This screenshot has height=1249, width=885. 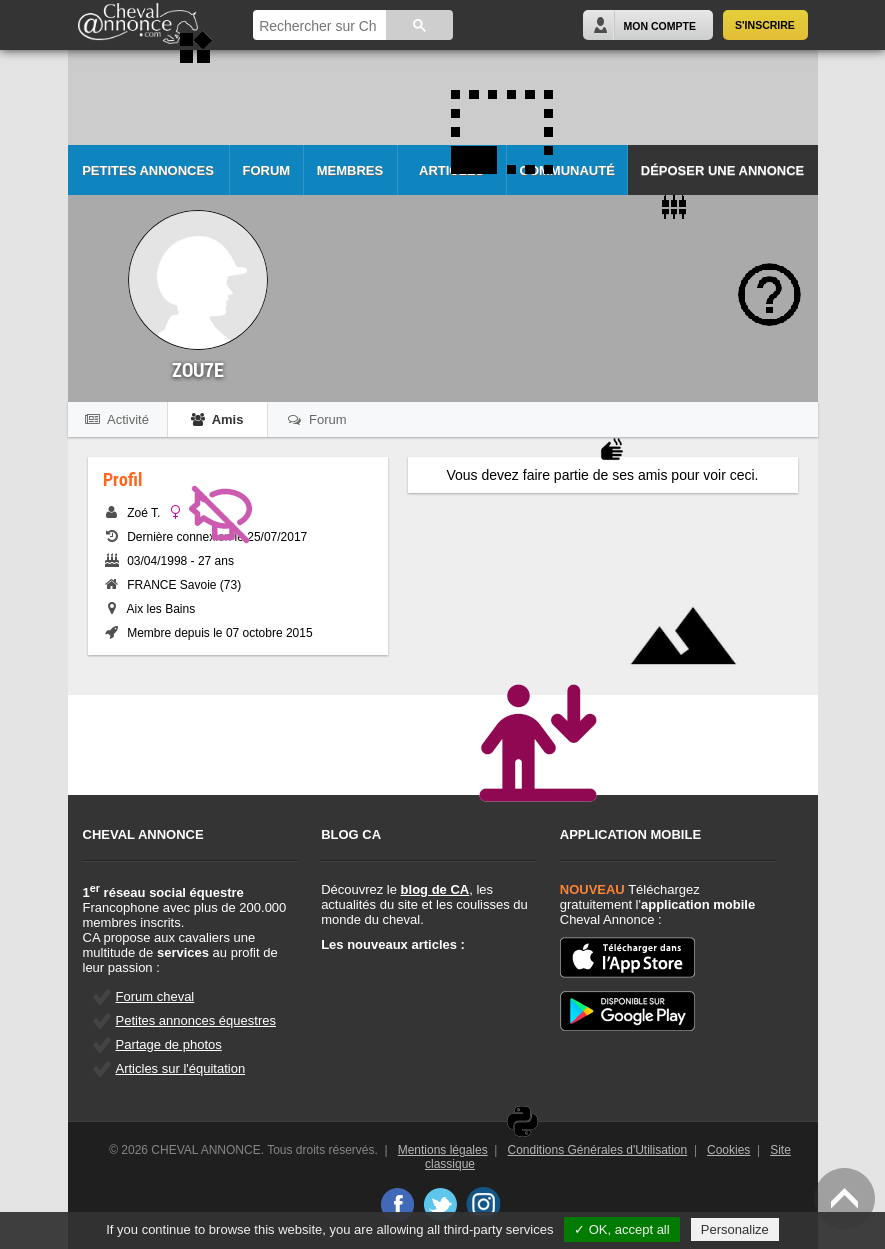 I want to click on activate hand dryer, so click(x=612, y=448).